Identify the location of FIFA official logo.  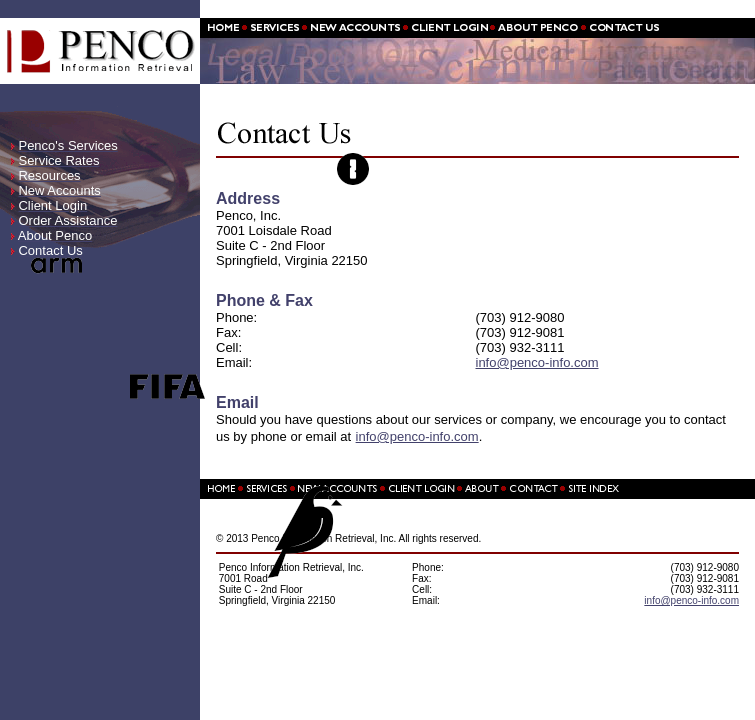
(167, 386).